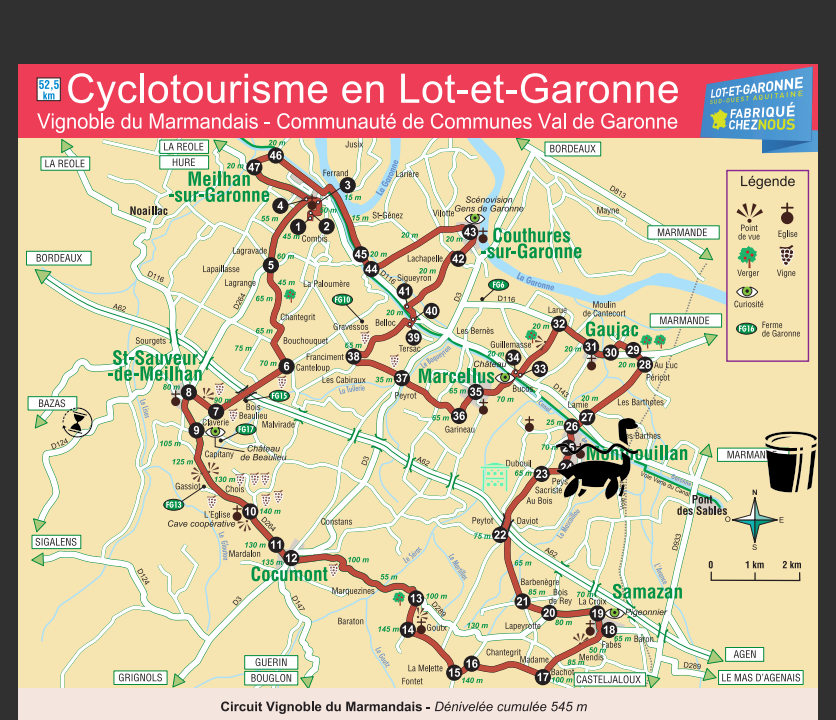 This screenshot has width=836, height=720. What do you see at coordinates (77, 422) in the screenshot?
I see `indicates time remaining or elapsed duration` at bounding box center [77, 422].